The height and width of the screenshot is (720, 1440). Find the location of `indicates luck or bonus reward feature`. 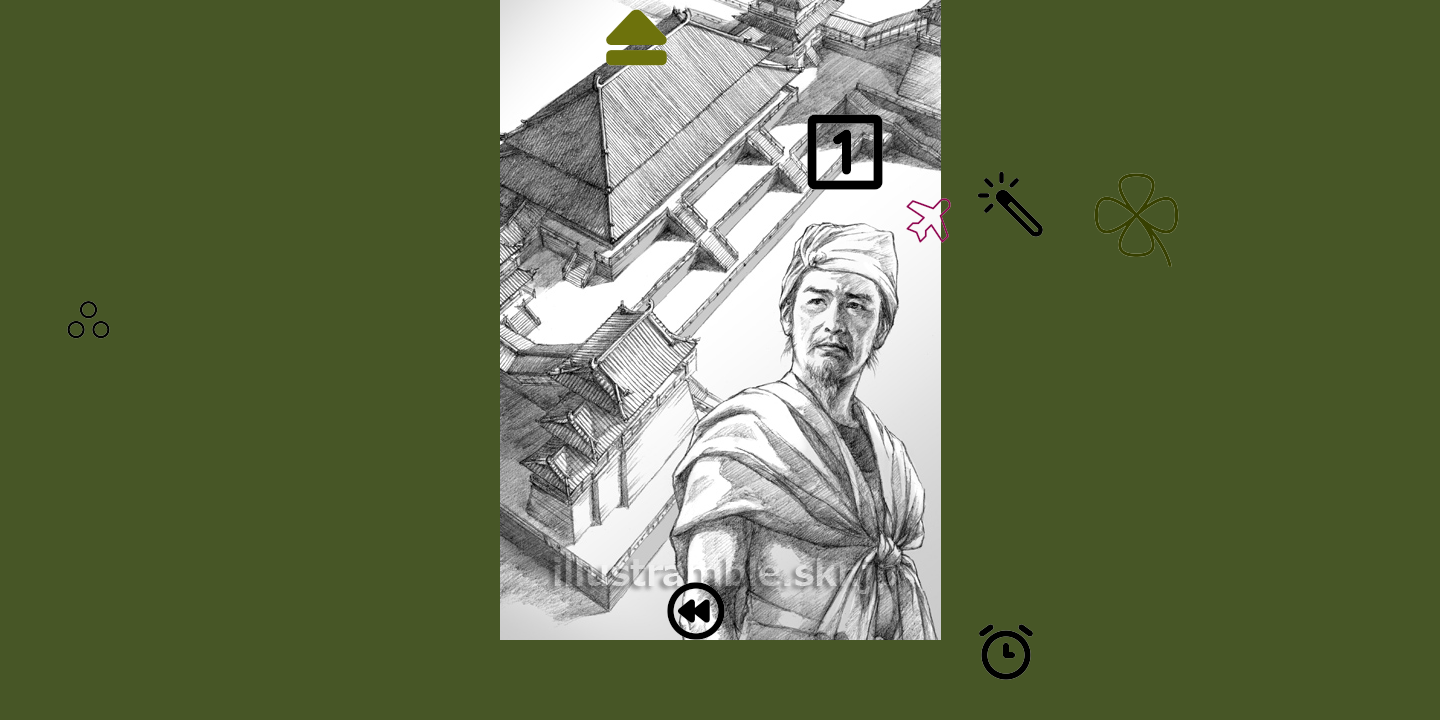

indicates luck or bonus reward feature is located at coordinates (1136, 218).